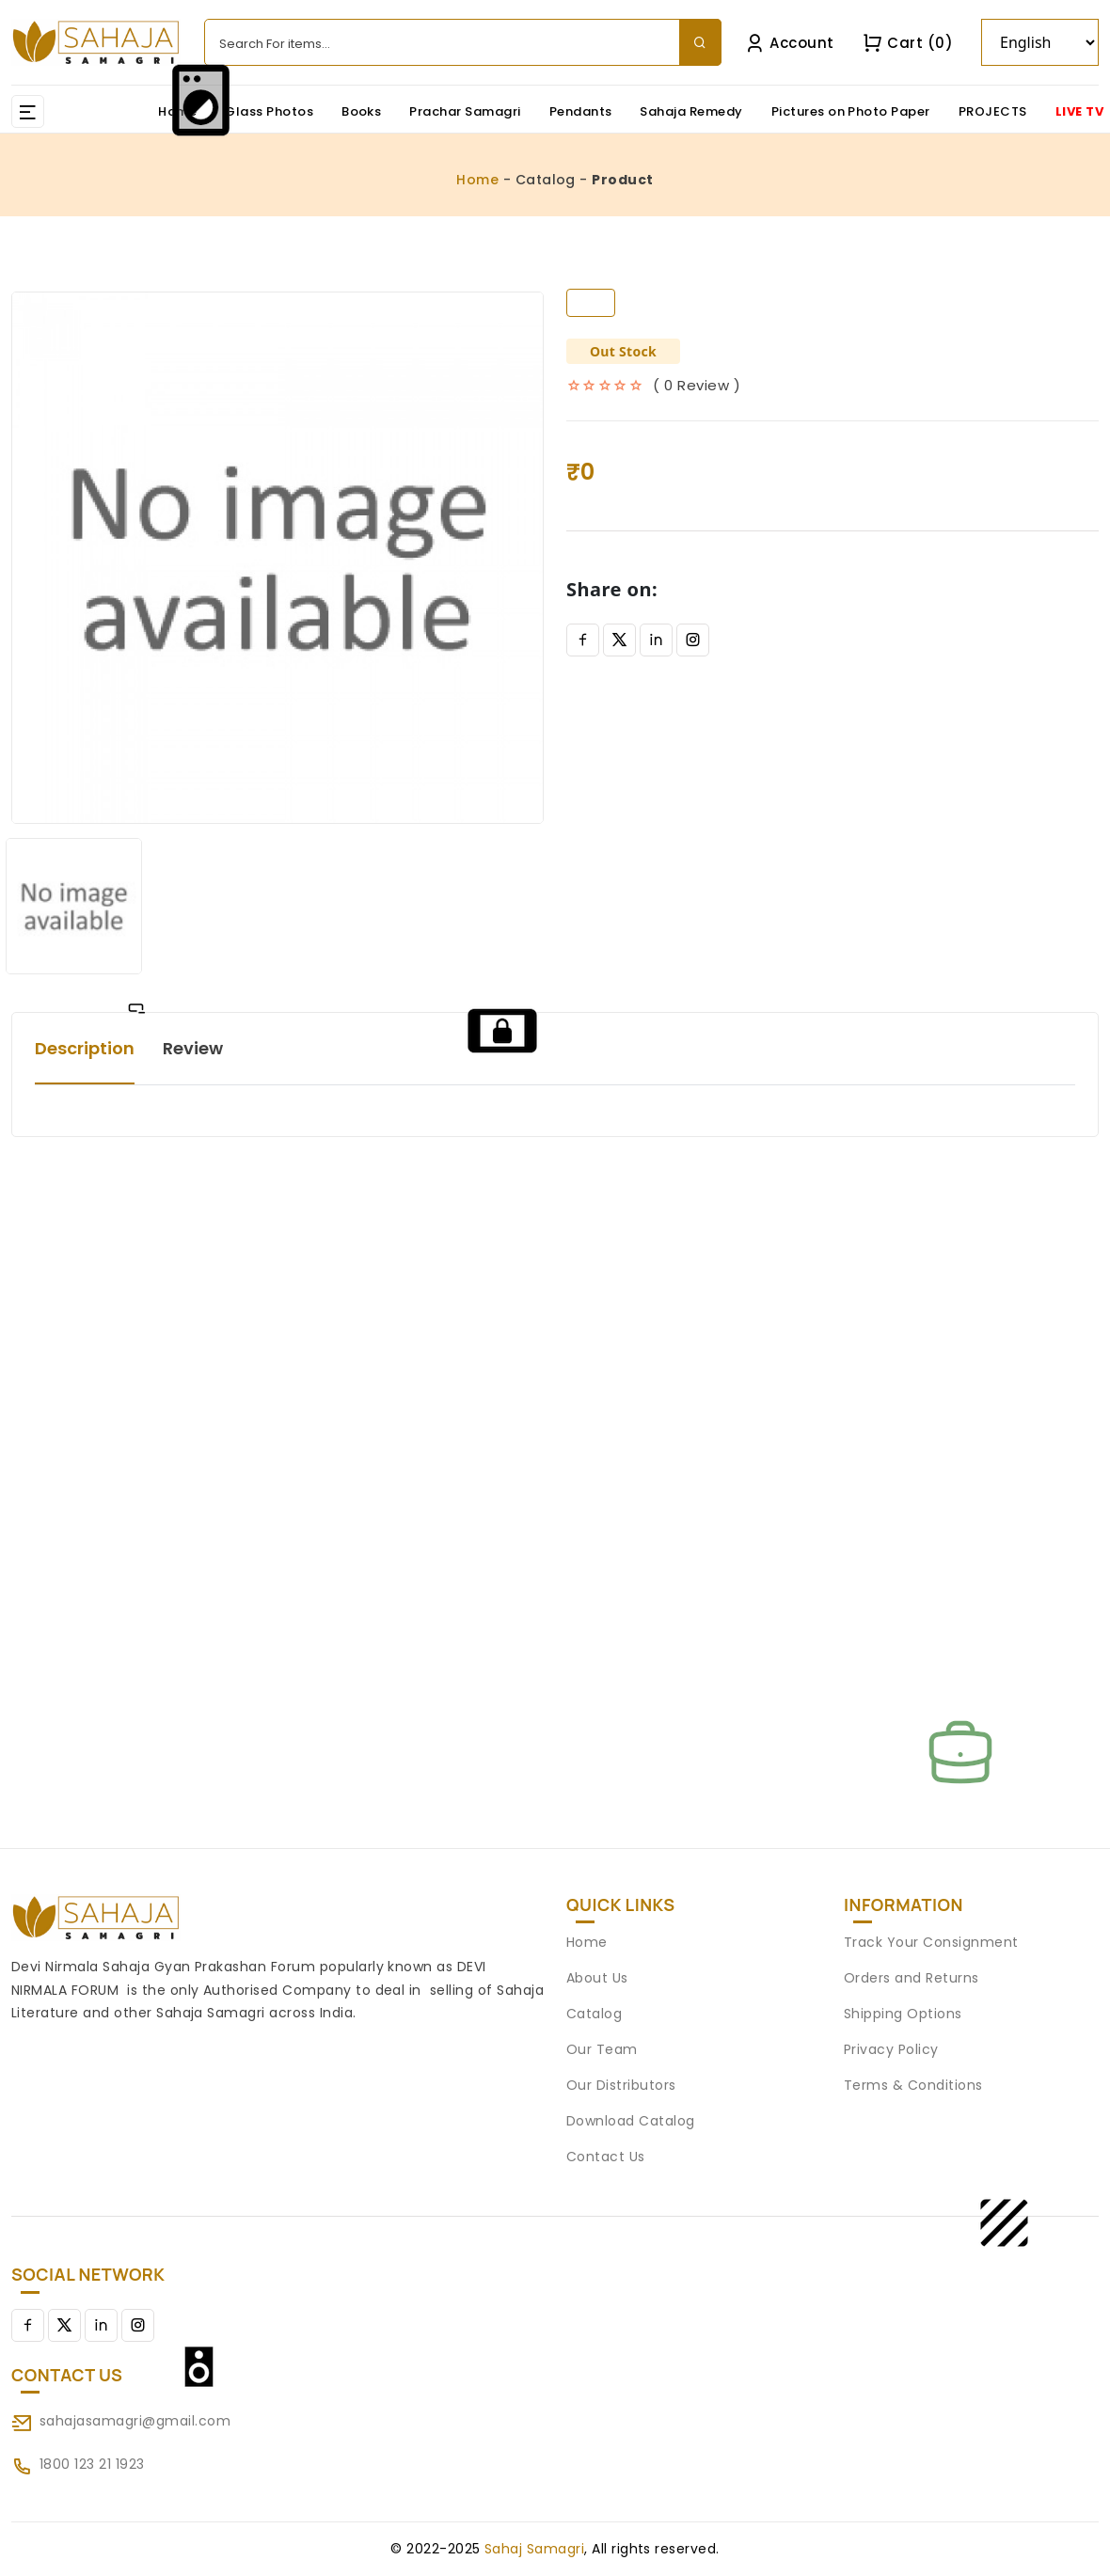  Describe the element at coordinates (135, 1007) in the screenshot. I see `remove a variable from your code` at that location.